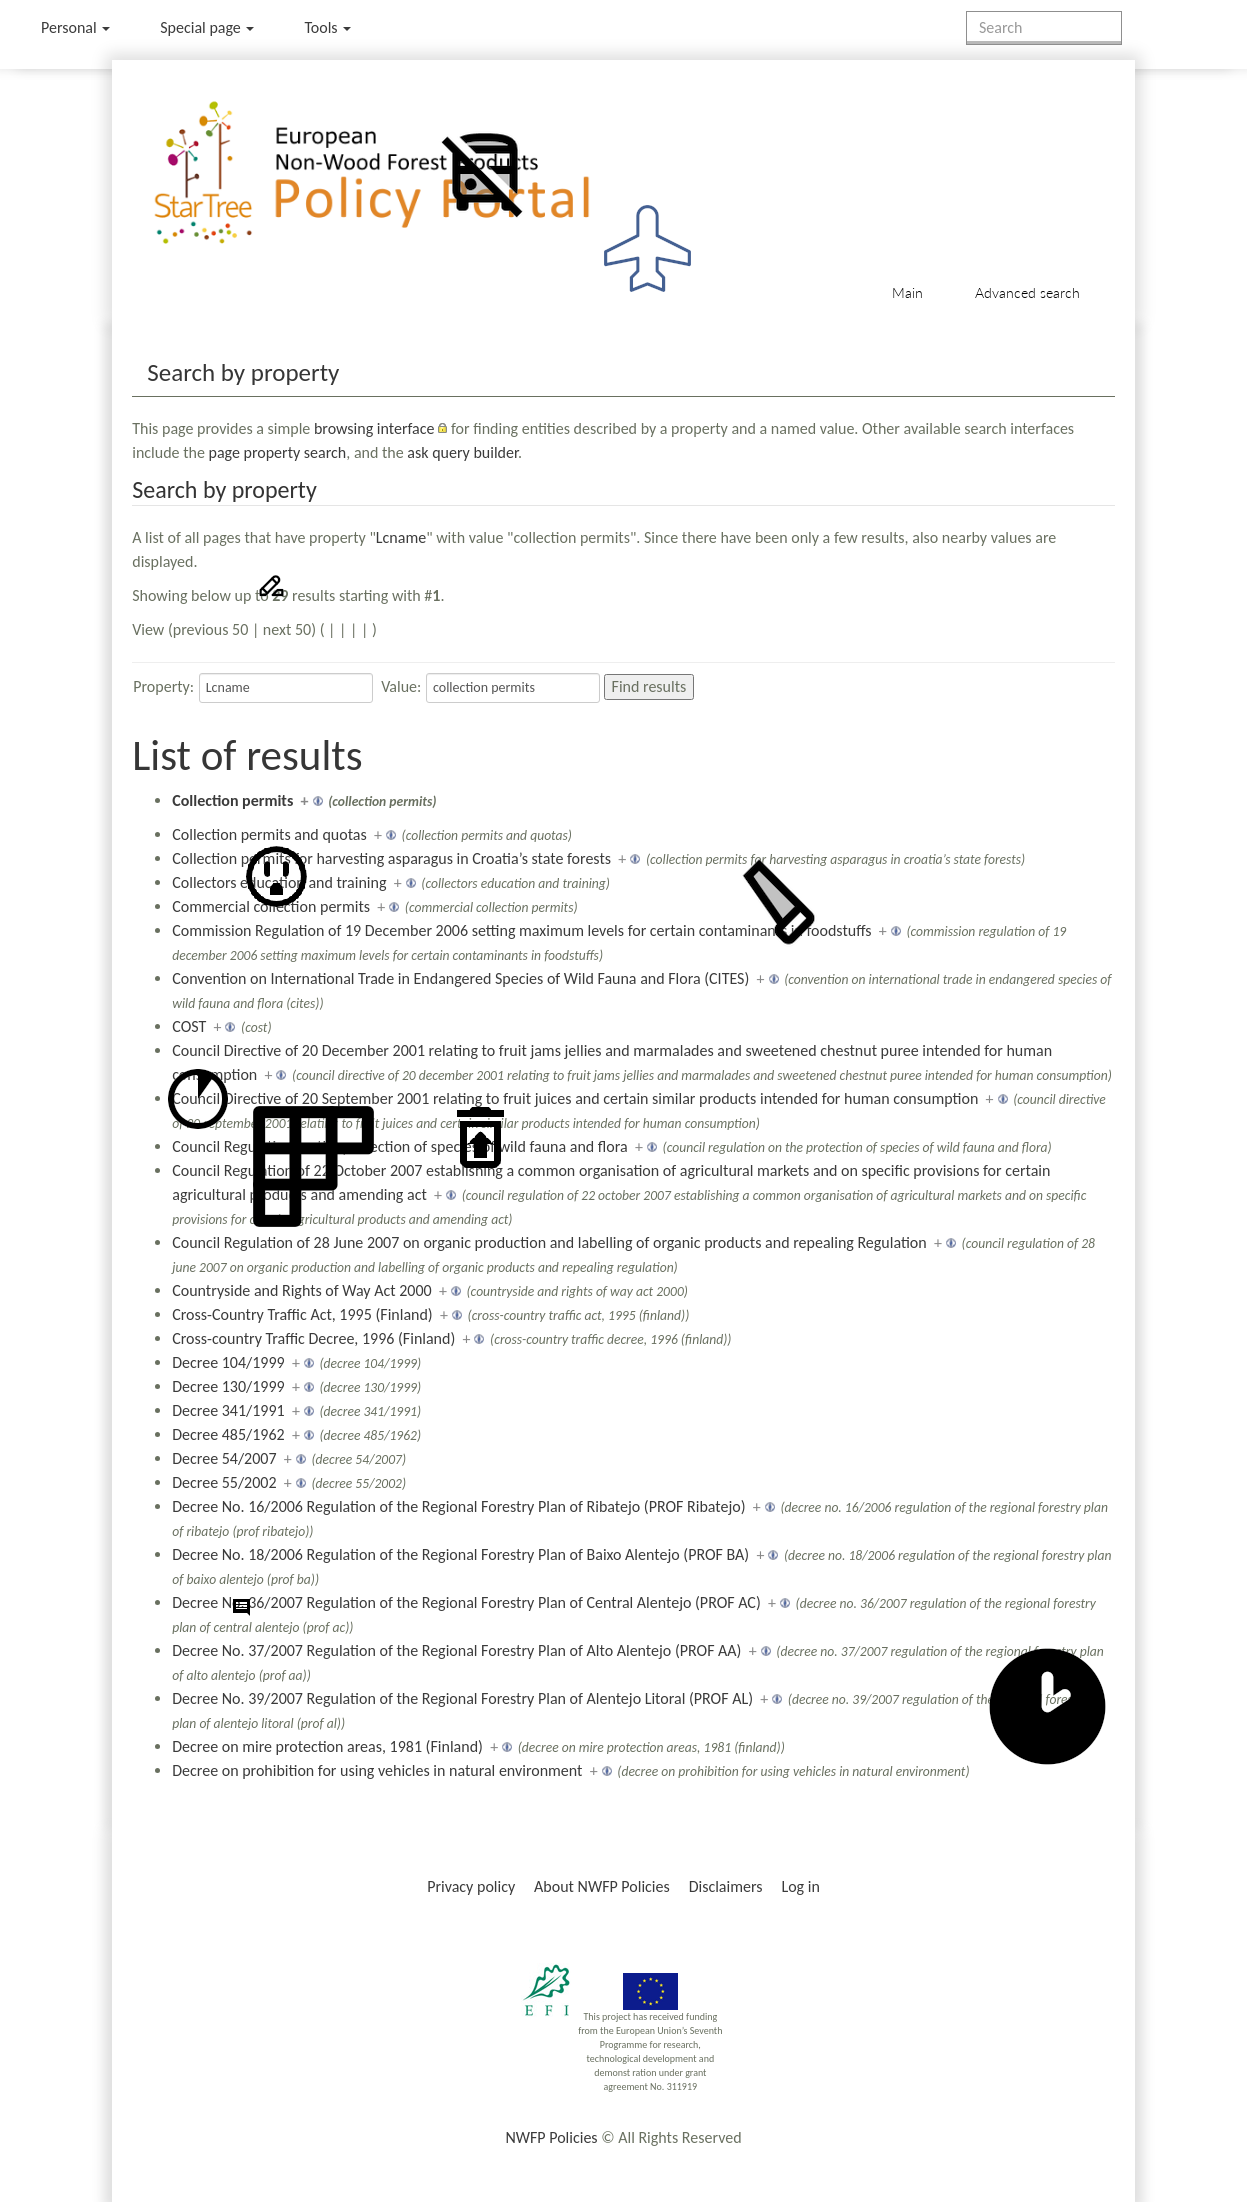 Image resolution: width=1247 pixels, height=2202 pixels. I want to click on enable airplane mode, so click(647, 248).